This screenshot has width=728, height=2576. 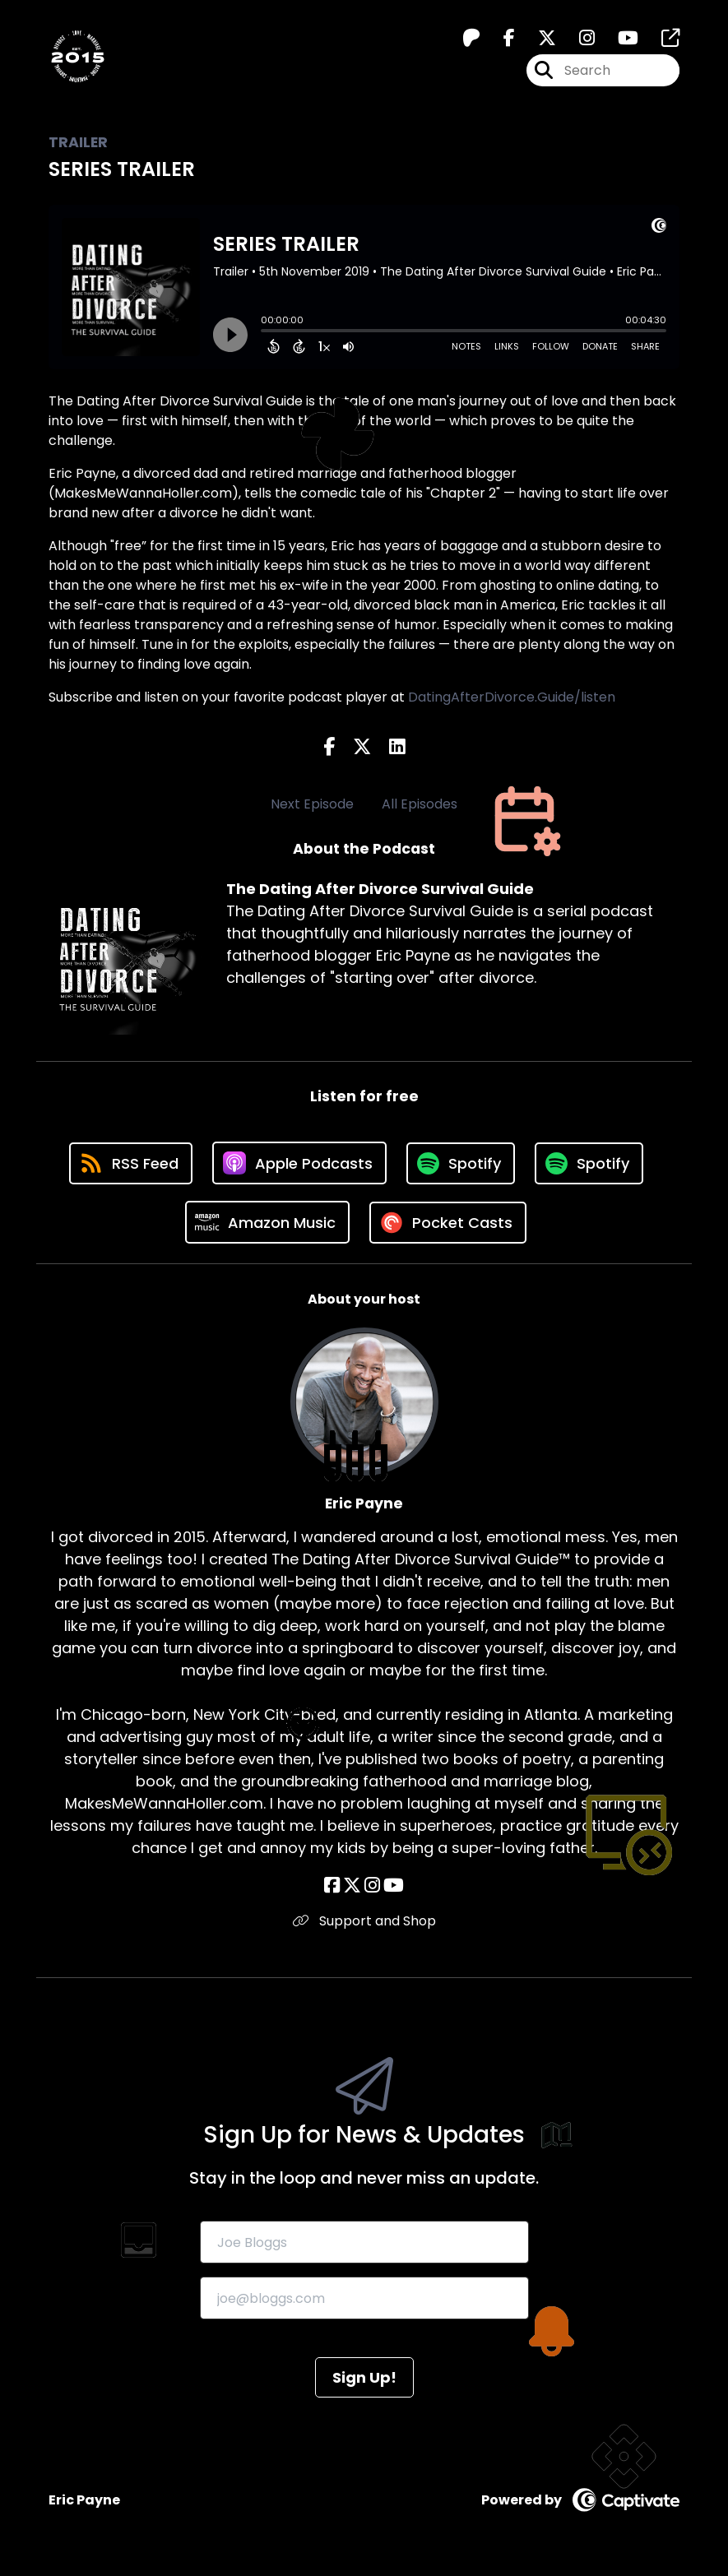 What do you see at coordinates (303, 1723) in the screenshot?
I see `tap to expand dropdown menu` at bounding box center [303, 1723].